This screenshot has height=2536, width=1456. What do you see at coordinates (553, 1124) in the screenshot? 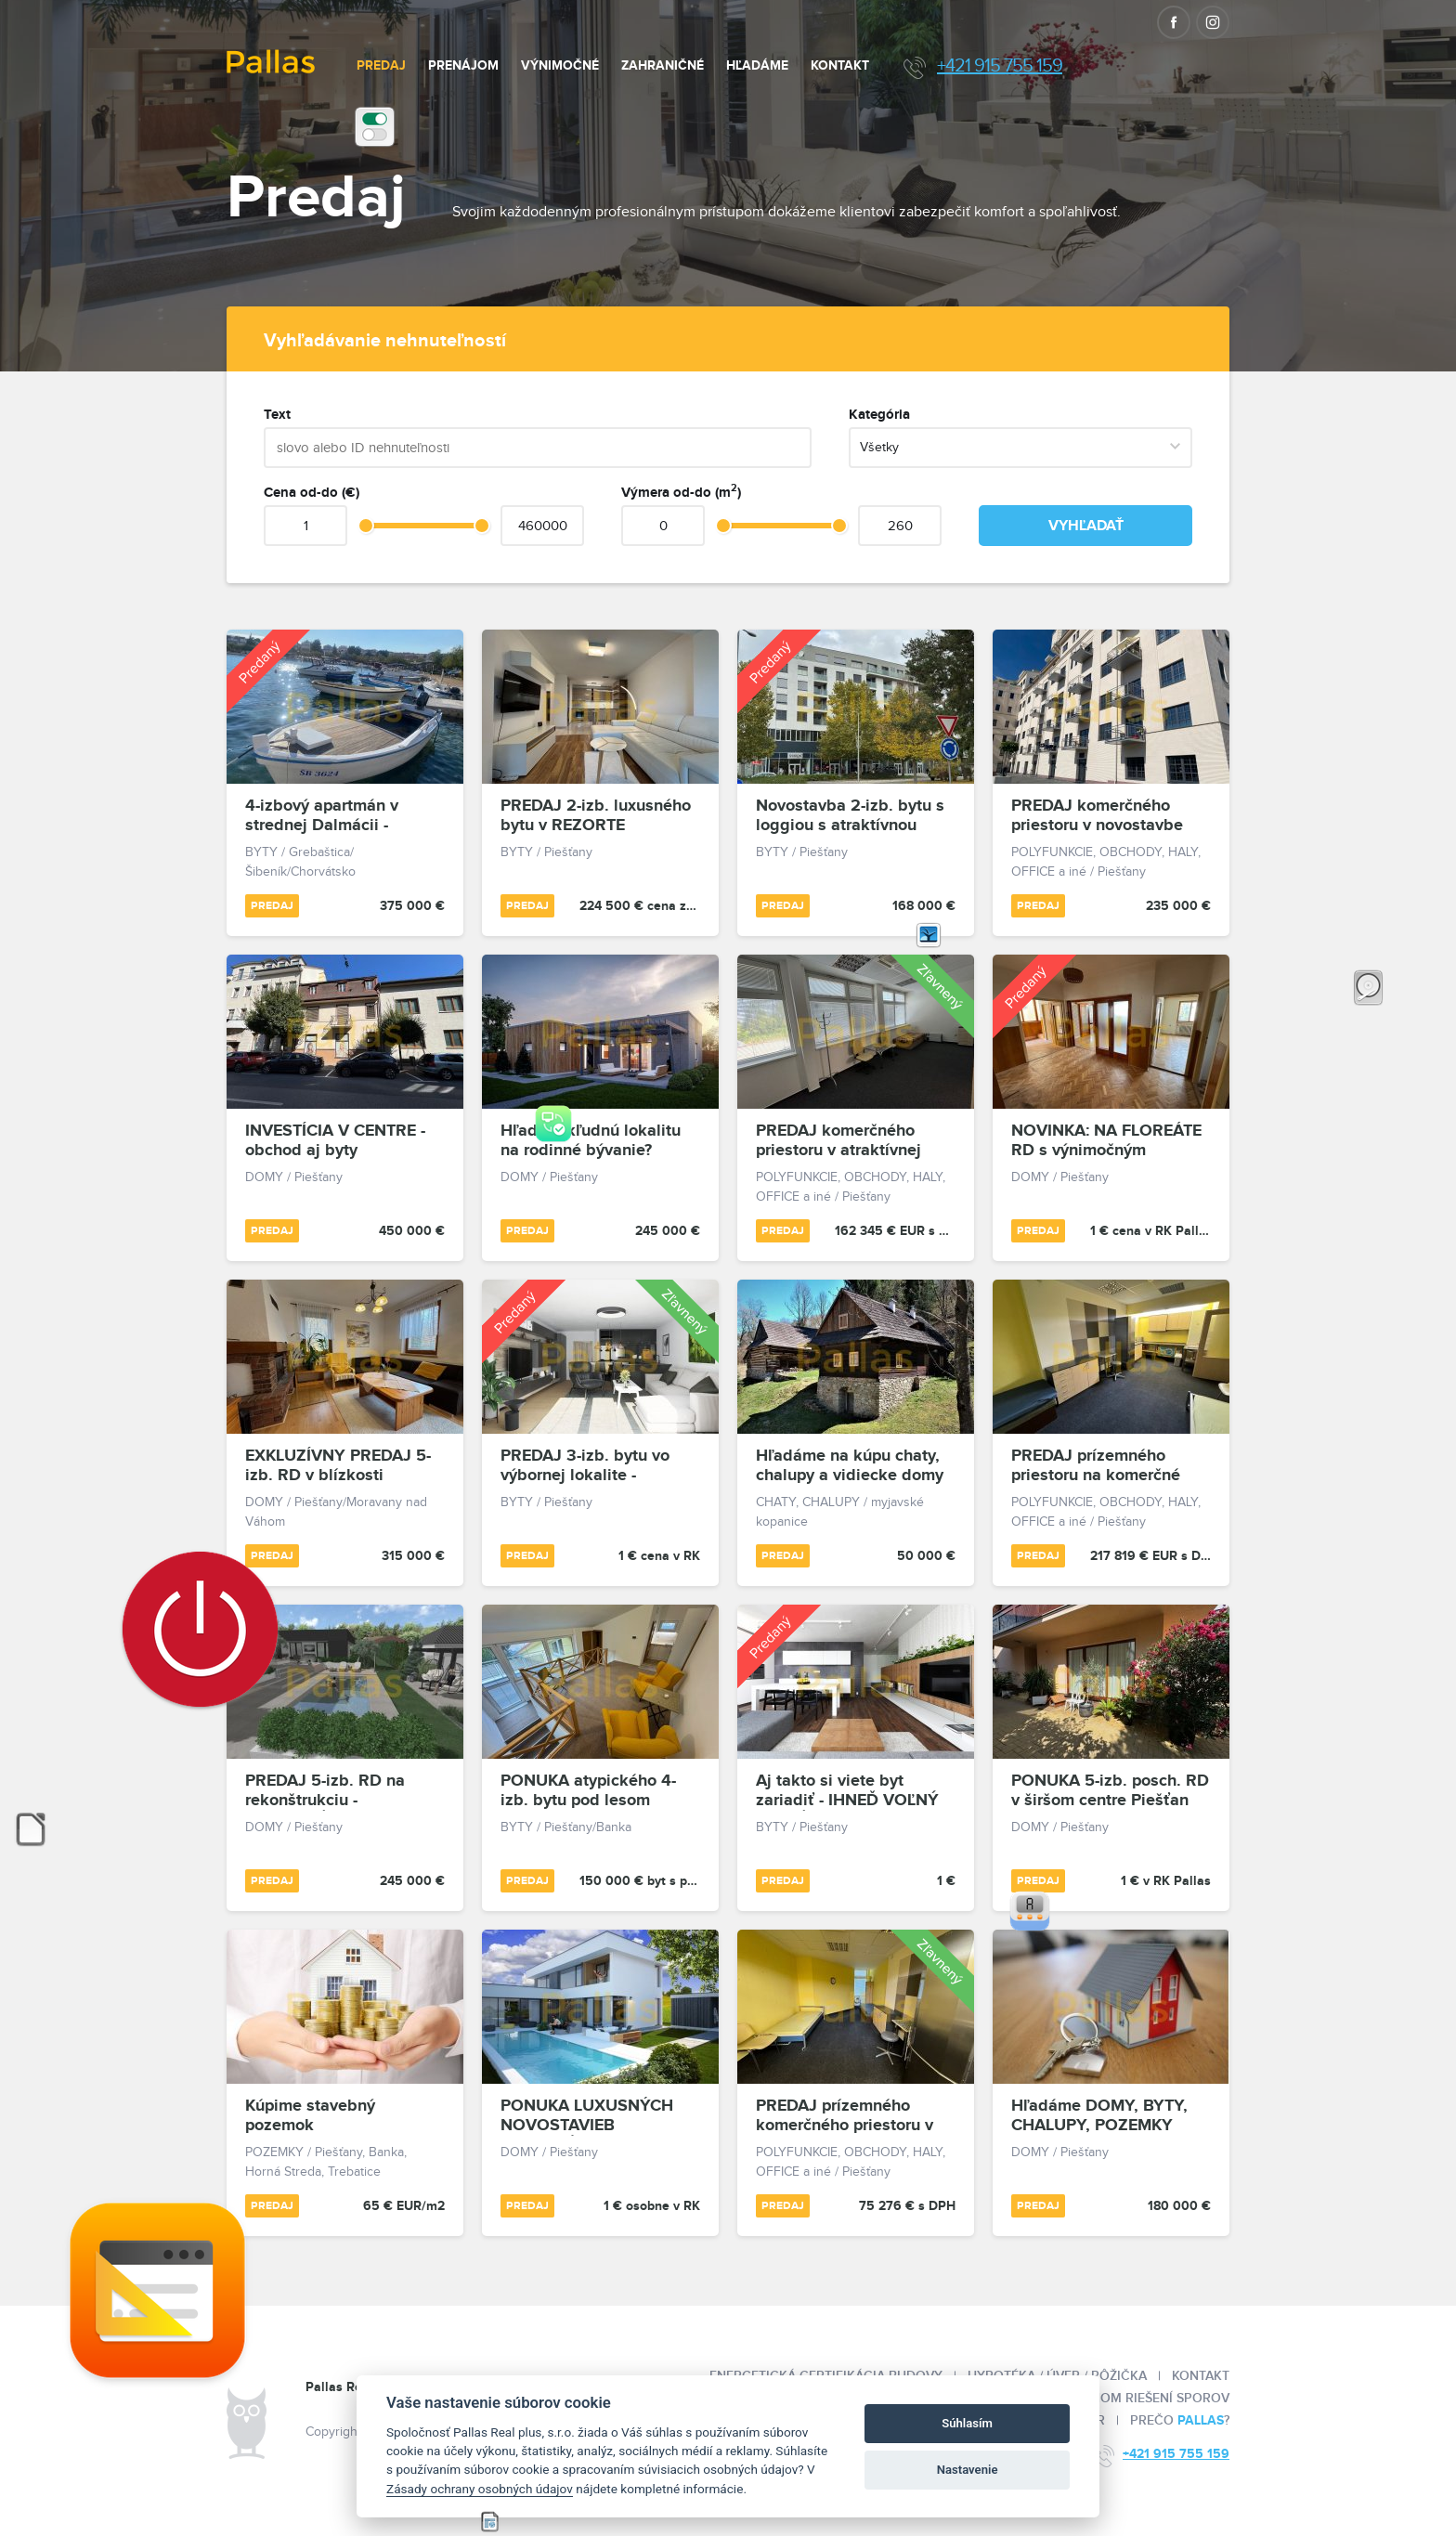
I see `open input leap app for sharing keyboard and mouse between computers` at bounding box center [553, 1124].